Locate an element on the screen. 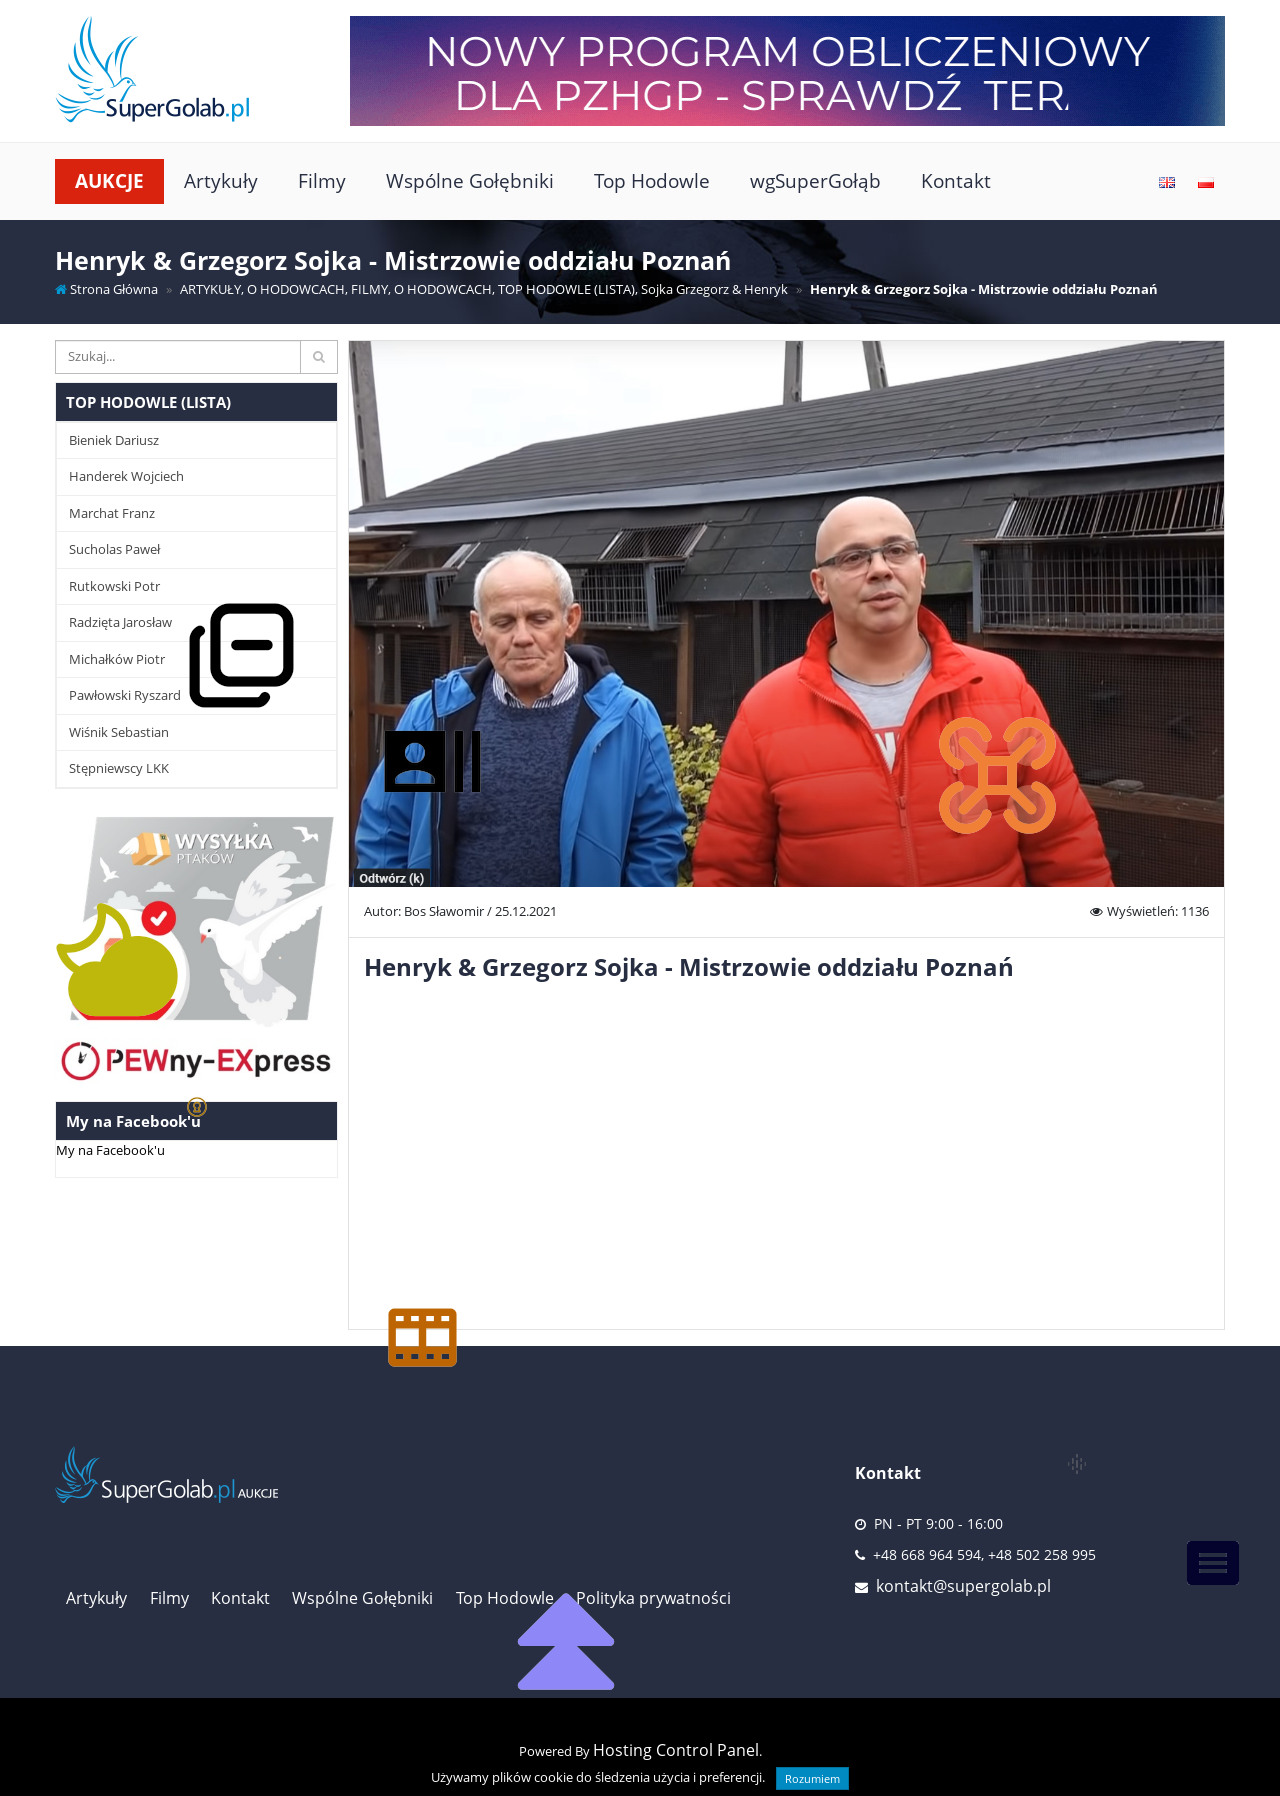 The width and height of the screenshot is (1280, 1796). collapse all sections or content is located at coordinates (566, 1646).